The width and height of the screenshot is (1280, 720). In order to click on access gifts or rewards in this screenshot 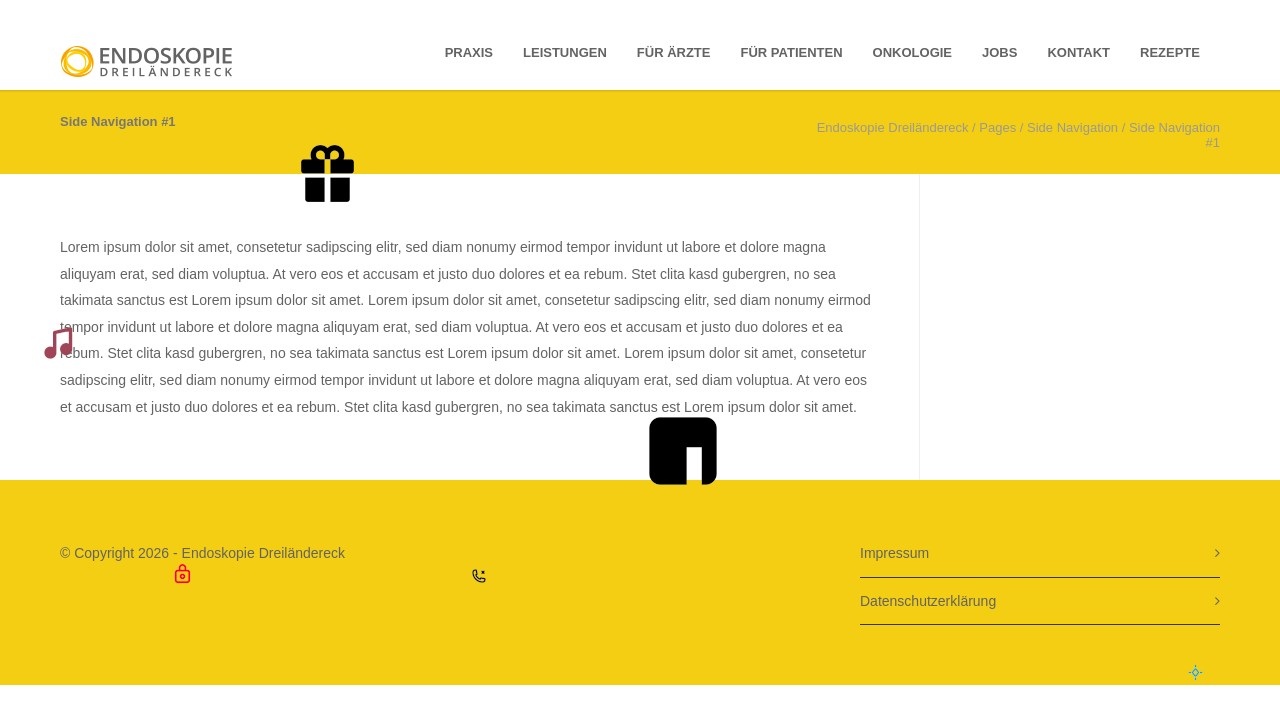, I will do `click(327, 173)`.